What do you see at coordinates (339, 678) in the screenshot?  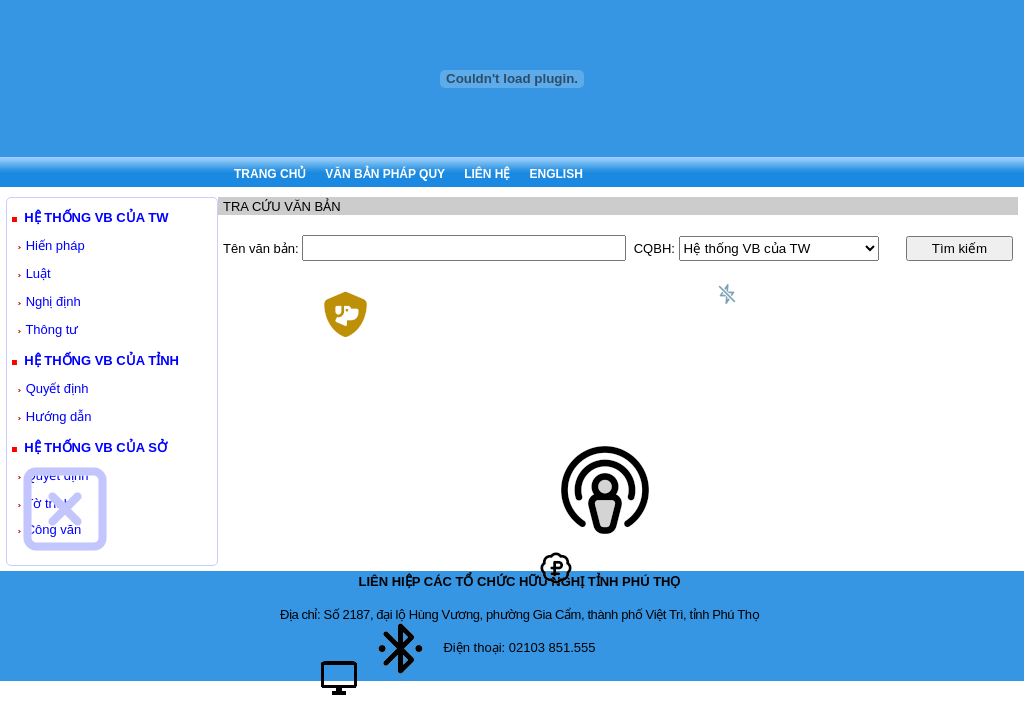 I see `switch to desktop view` at bounding box center [339, 678].